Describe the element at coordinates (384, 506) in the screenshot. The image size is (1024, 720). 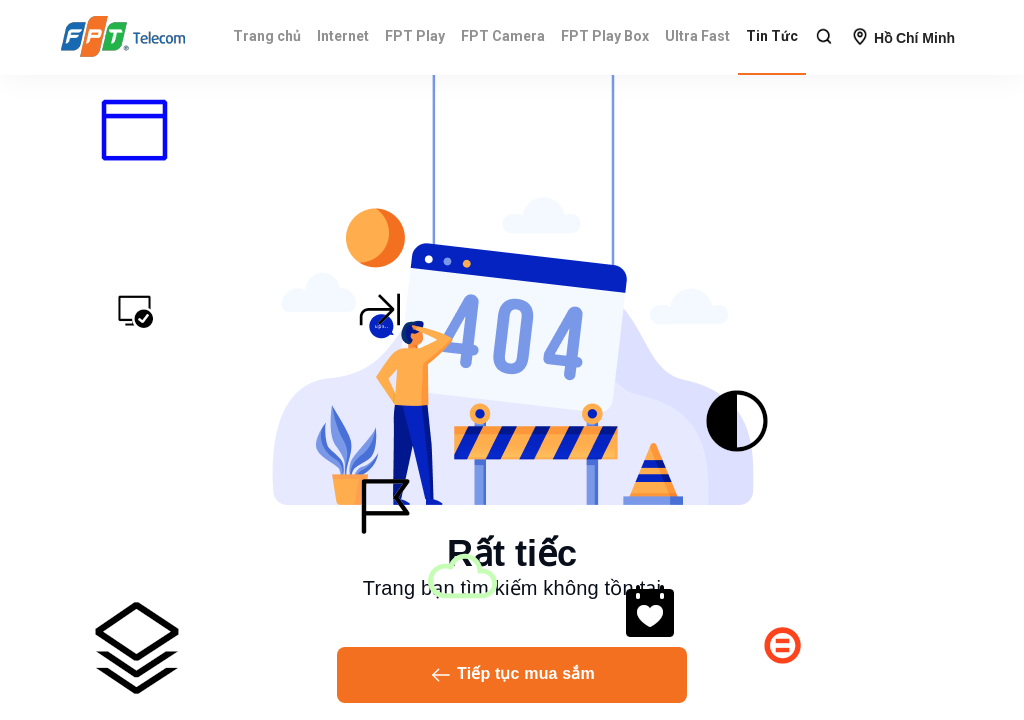
I see `flag an item for review or attention` at that location.